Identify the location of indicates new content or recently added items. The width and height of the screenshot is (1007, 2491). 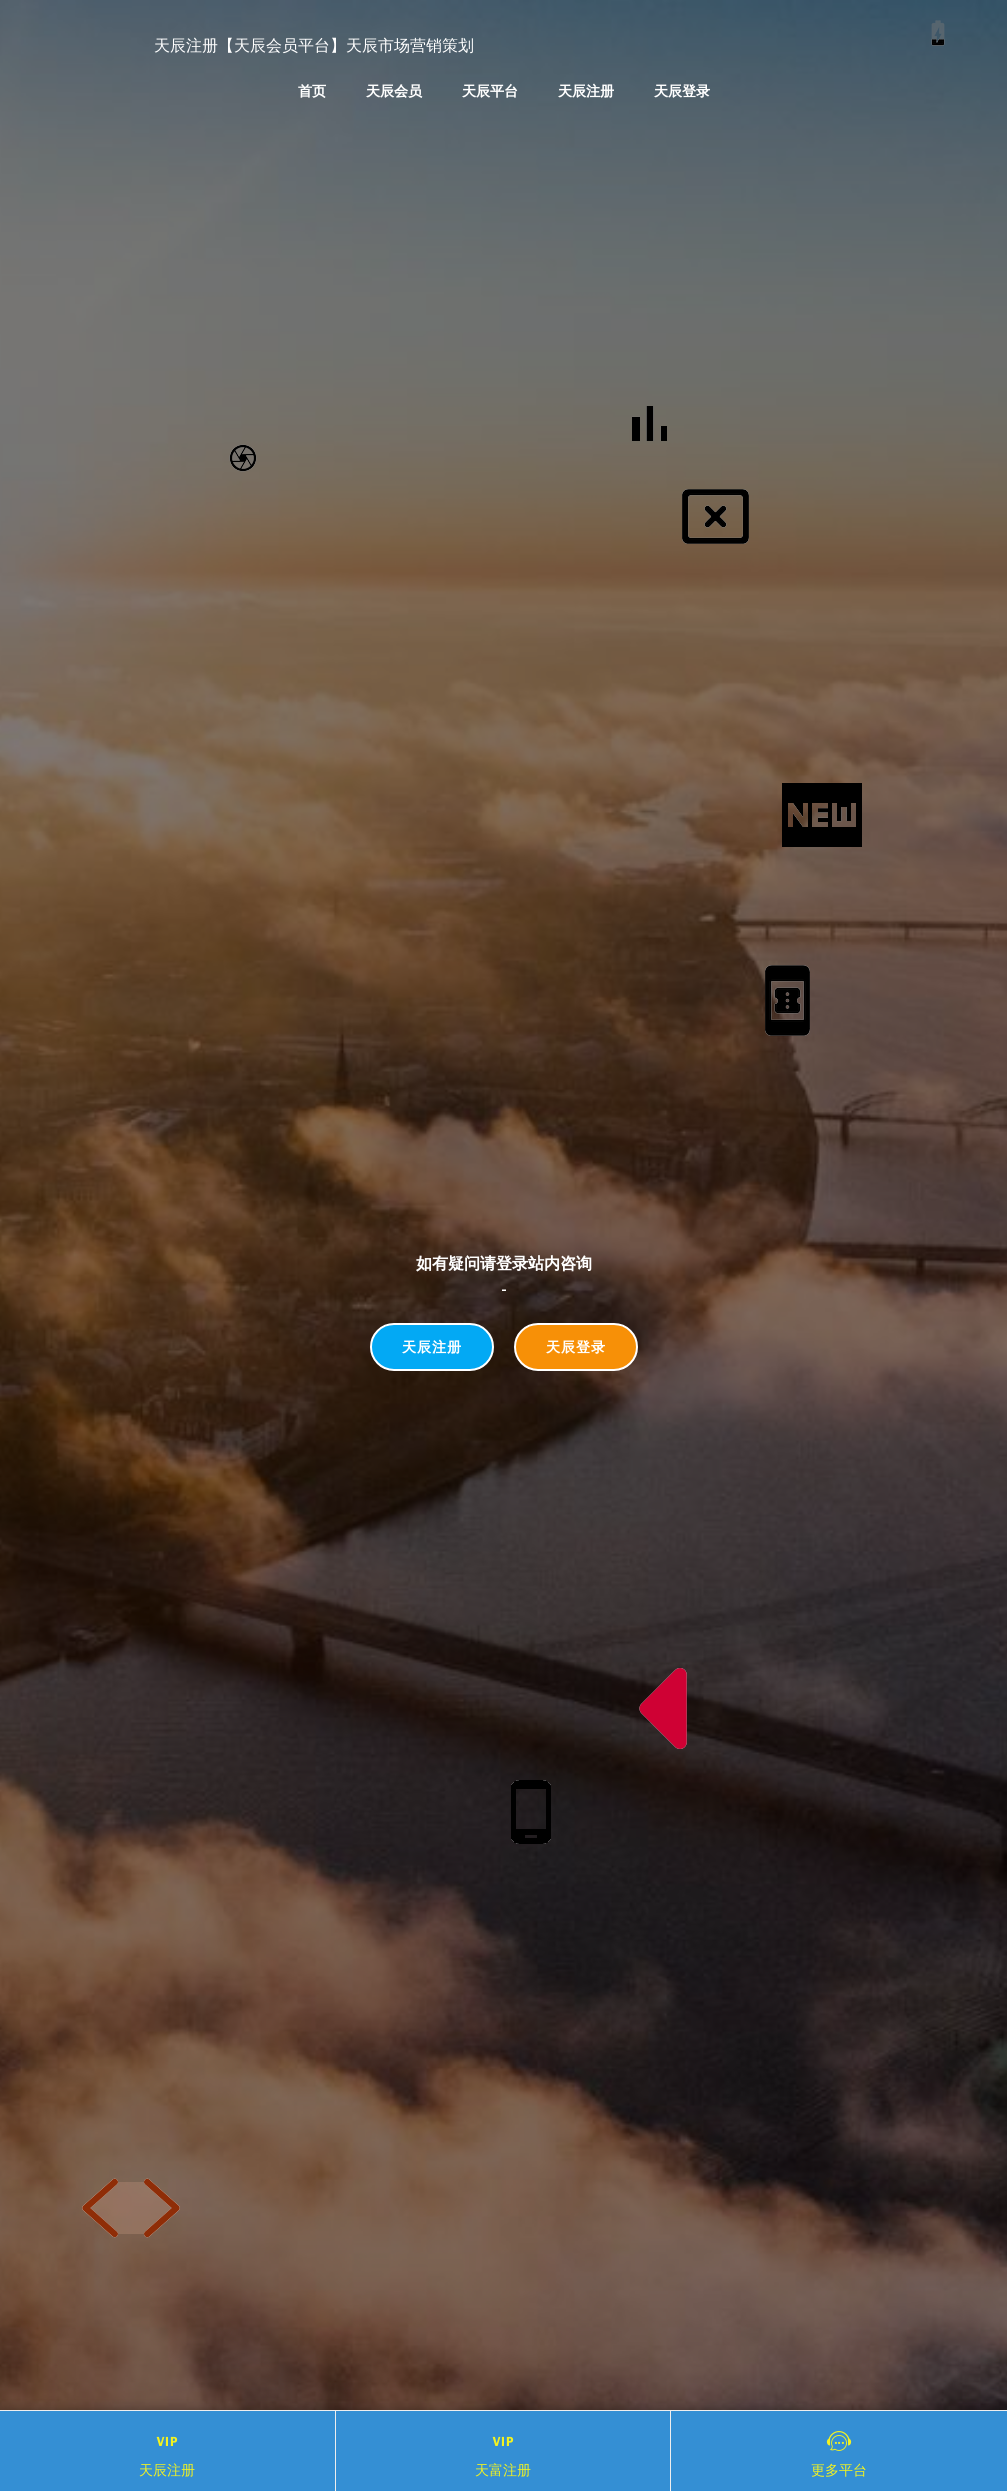
(822, 815).